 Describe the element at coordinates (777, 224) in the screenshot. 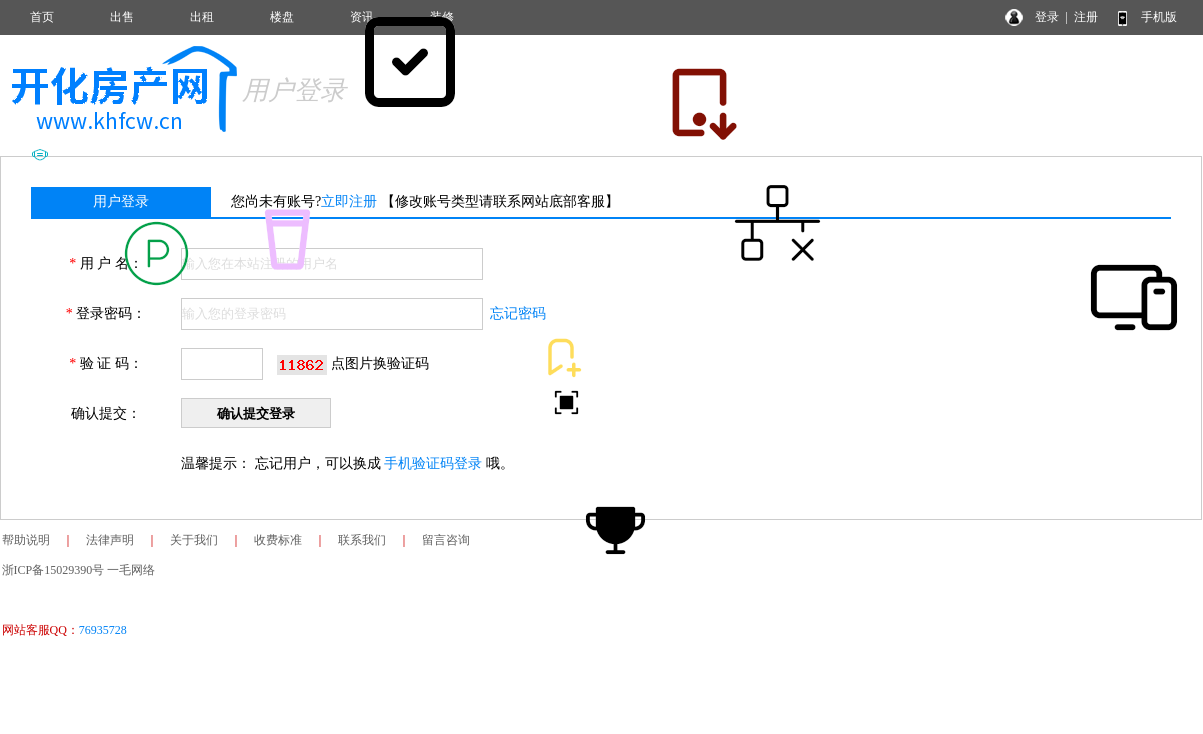

I see `network connection failed or unavailable` at that location.